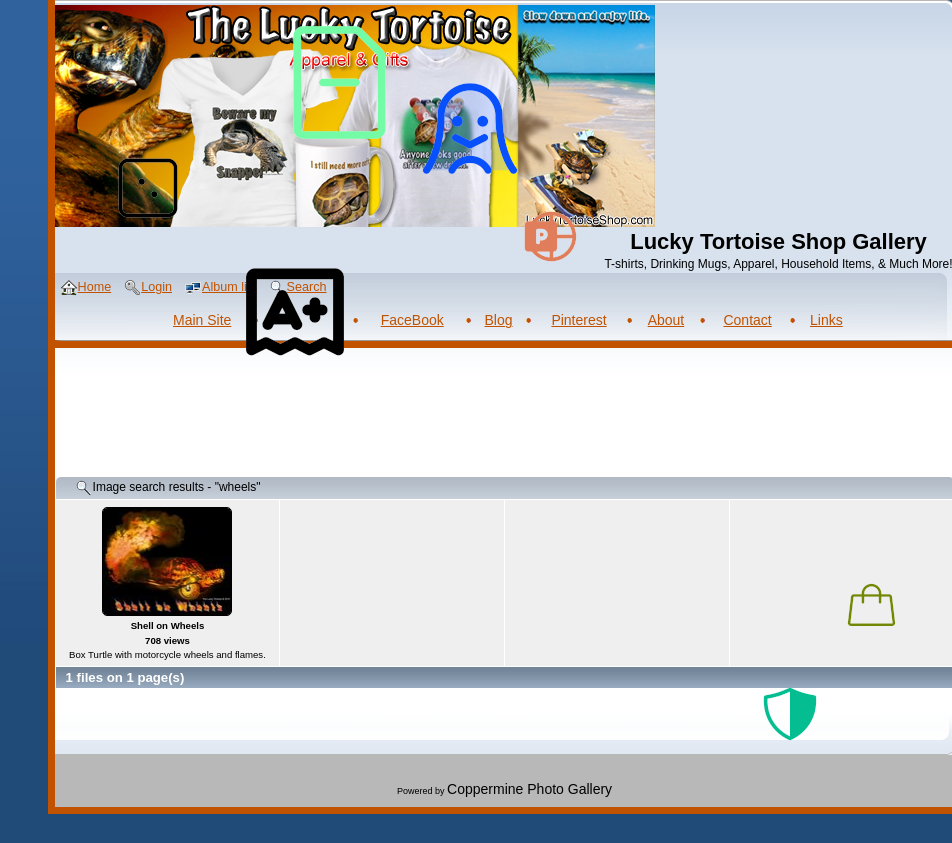 The height and width of the screenshot is (843, 952). I want to click on roll dice or generate random number, so click(148, 188).